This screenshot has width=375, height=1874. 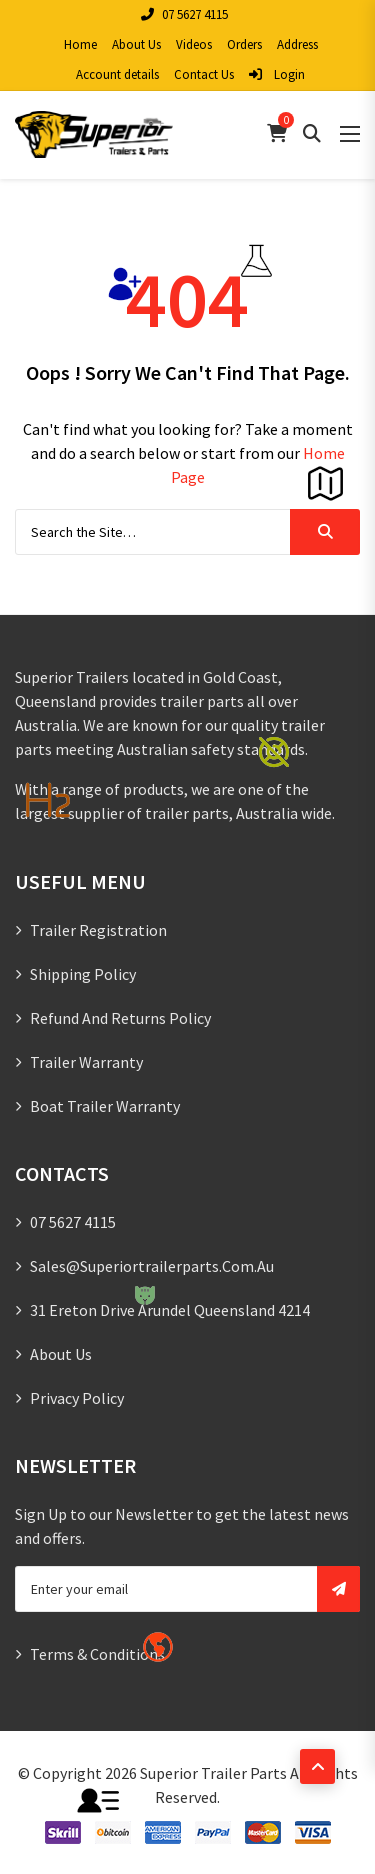 I want to click on add a new user or contact, so click(x=125, y=284).